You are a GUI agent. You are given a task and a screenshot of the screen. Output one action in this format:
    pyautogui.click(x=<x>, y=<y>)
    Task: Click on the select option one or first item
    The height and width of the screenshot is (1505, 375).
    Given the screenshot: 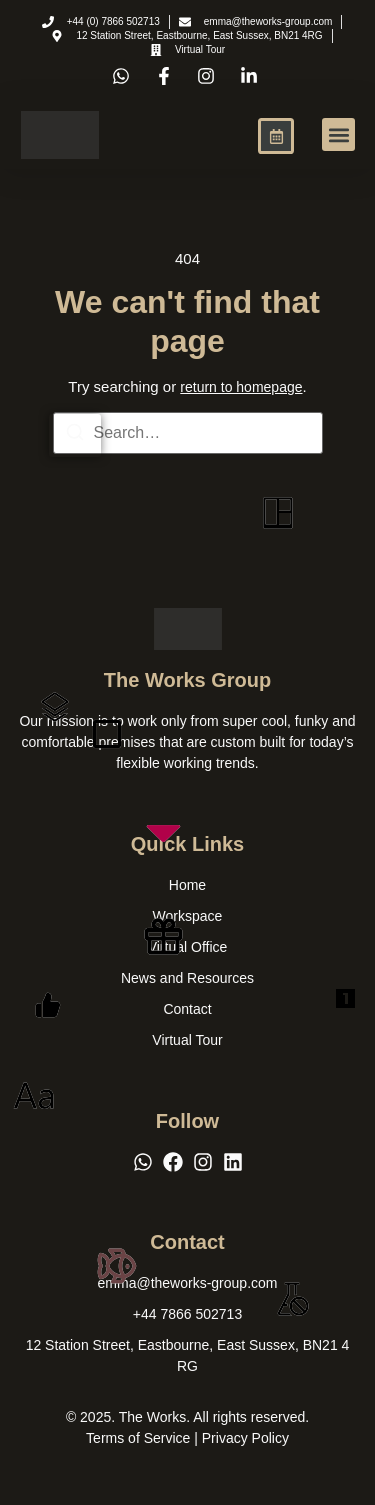 What is the action you would take?
    pyautogui.click(x=345, y=998)
    